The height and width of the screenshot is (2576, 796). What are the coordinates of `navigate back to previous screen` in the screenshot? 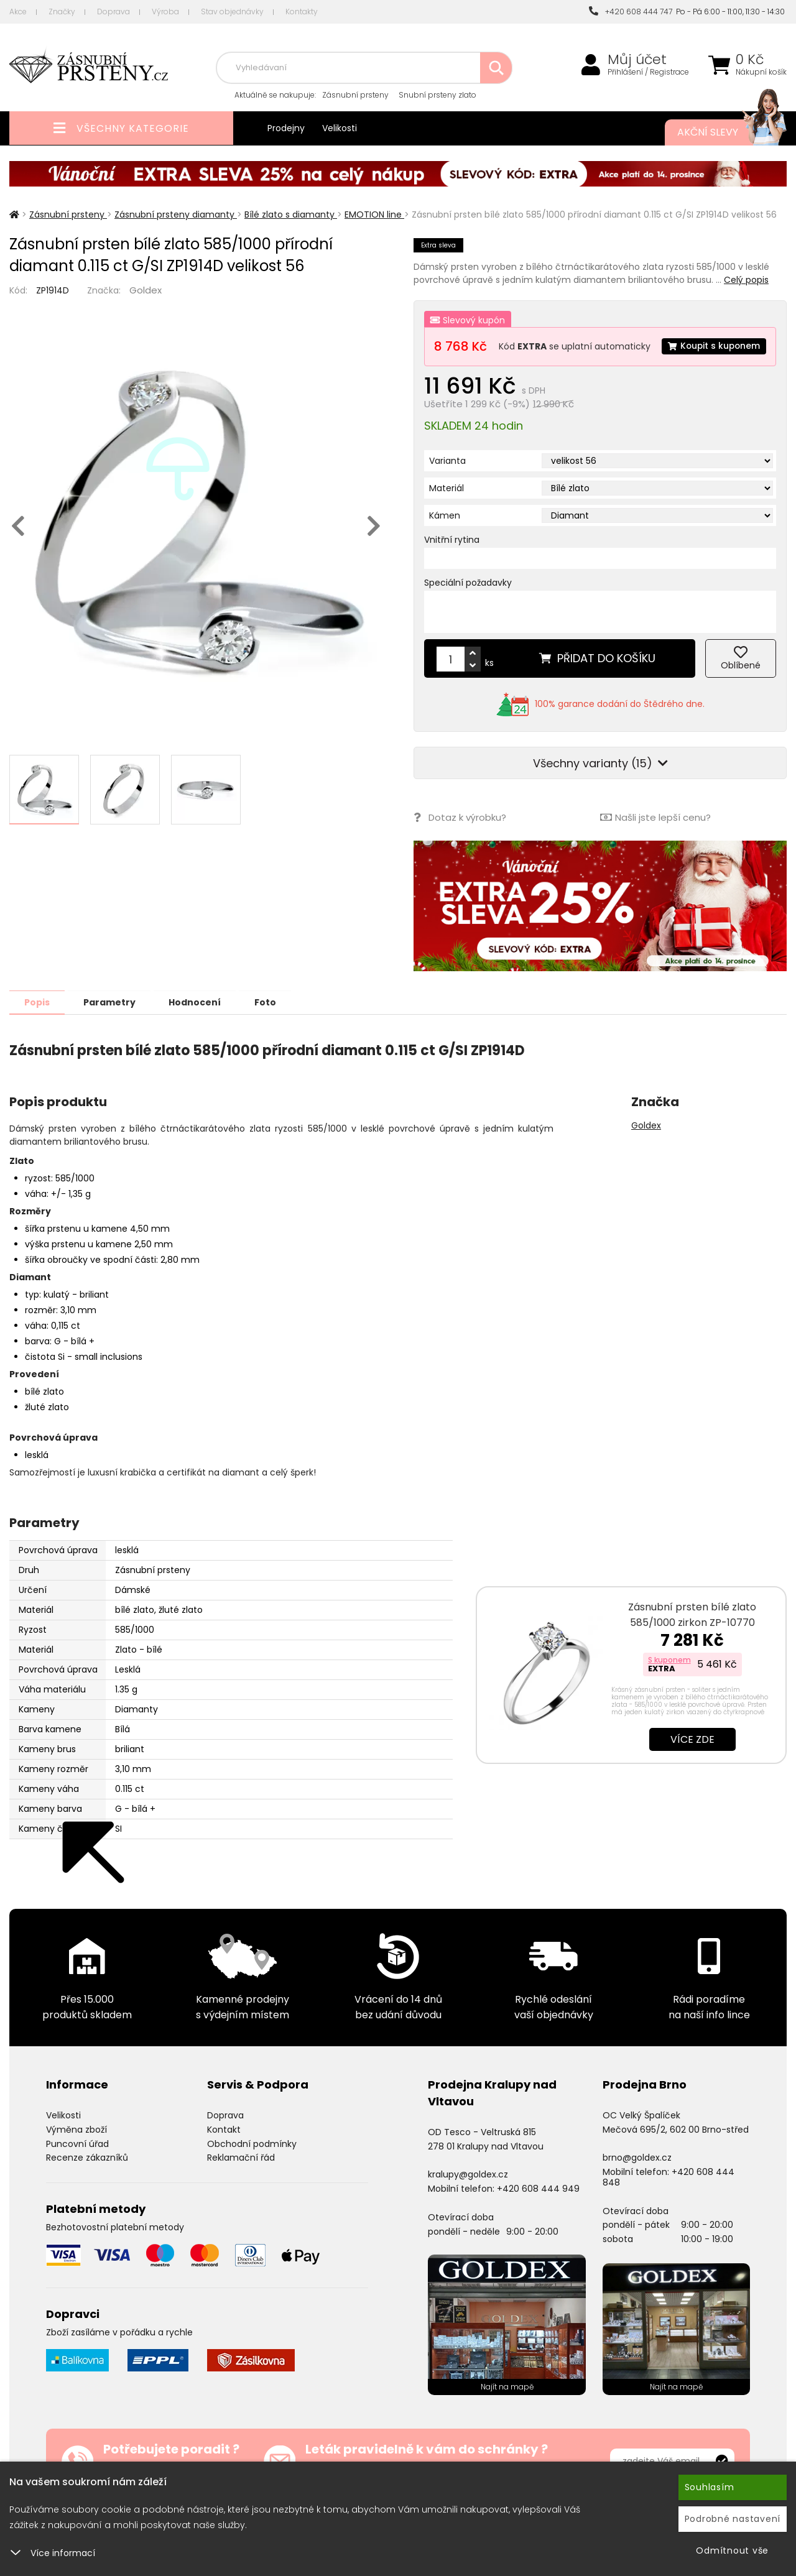 It's located at (93, 1852).